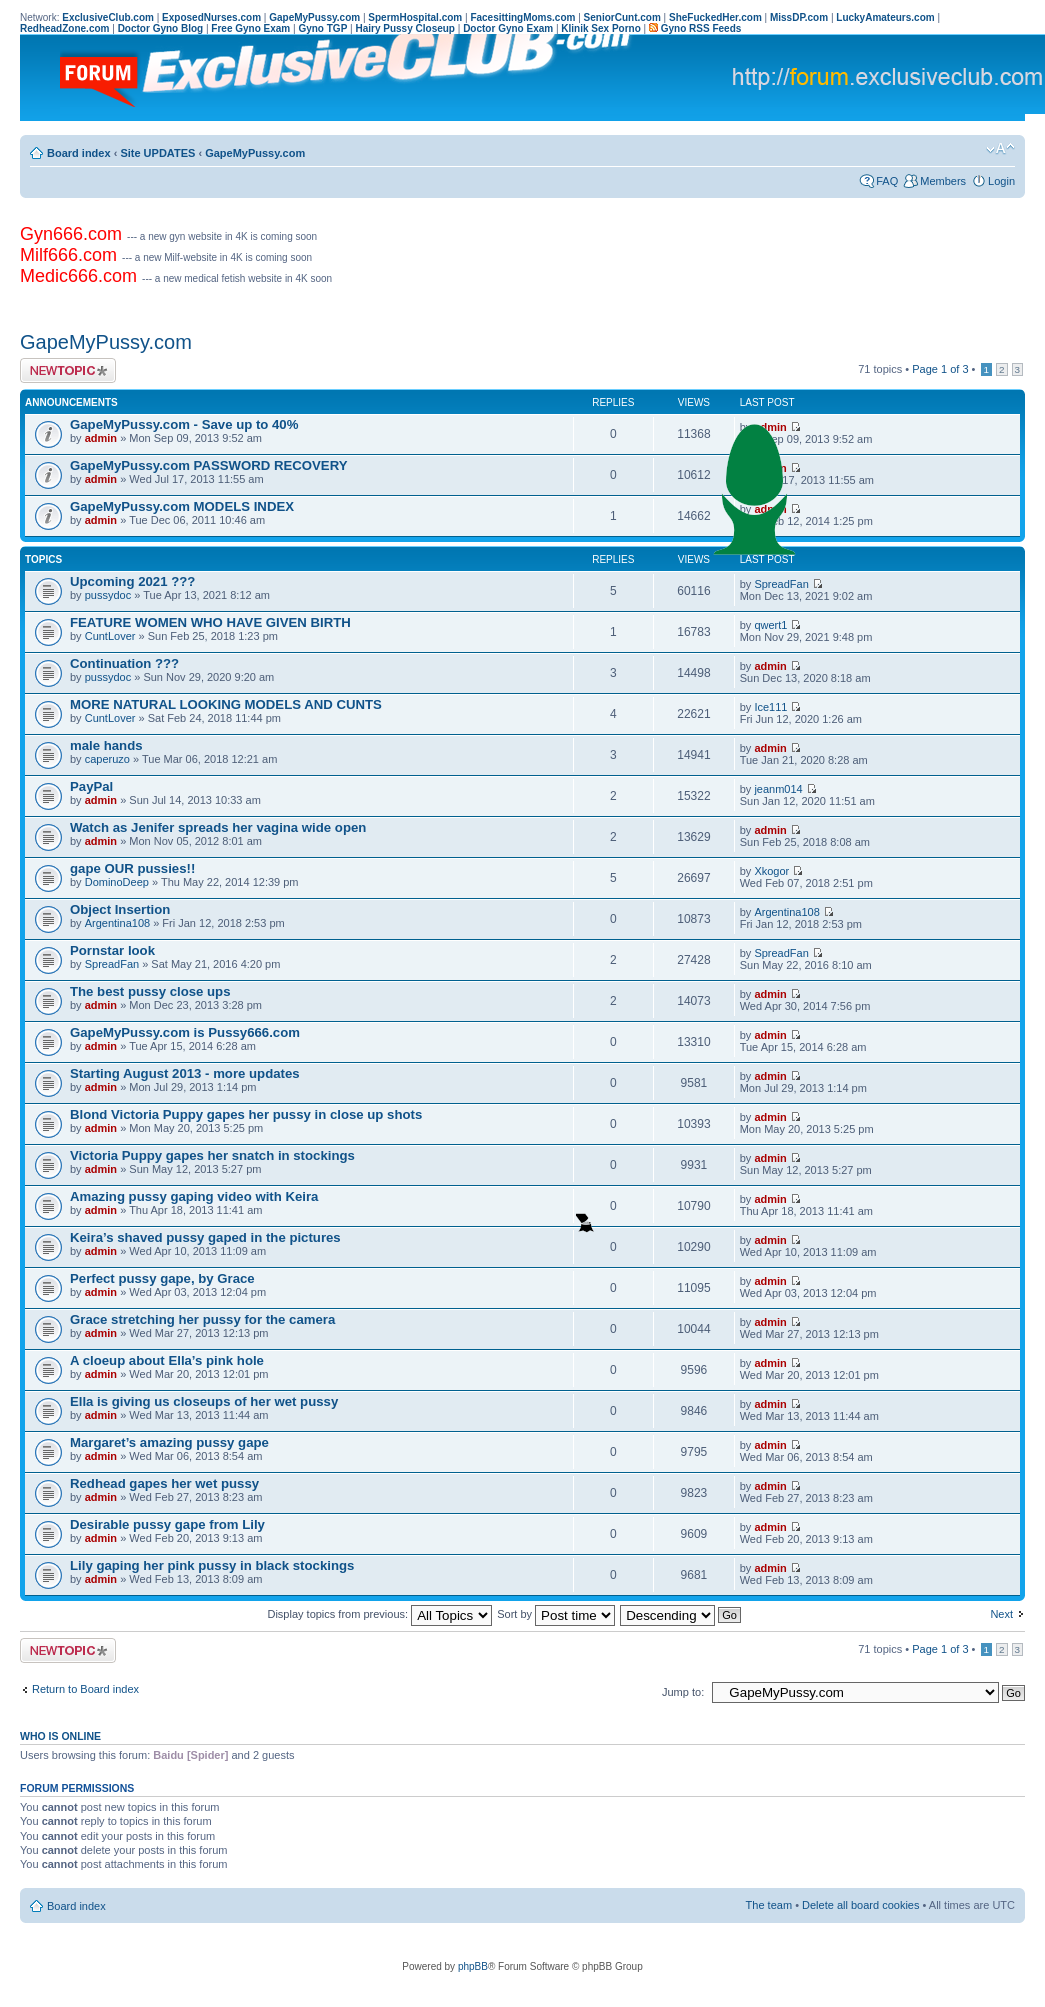  I want to click on logging or deforestation activity indicator, so click(585, 1223).